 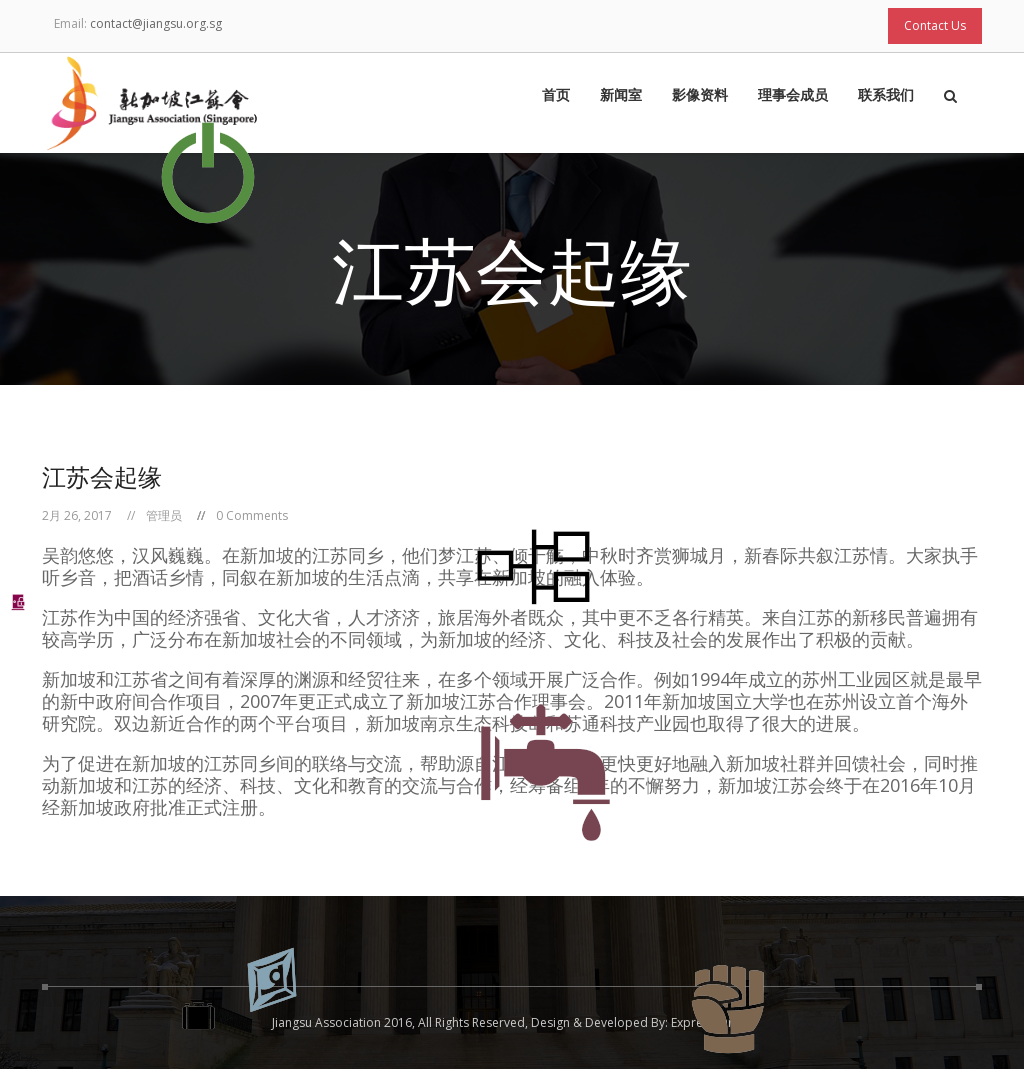 I want to click on indicates a rare or precious item in a game inventory, so click(x=272, y=980).